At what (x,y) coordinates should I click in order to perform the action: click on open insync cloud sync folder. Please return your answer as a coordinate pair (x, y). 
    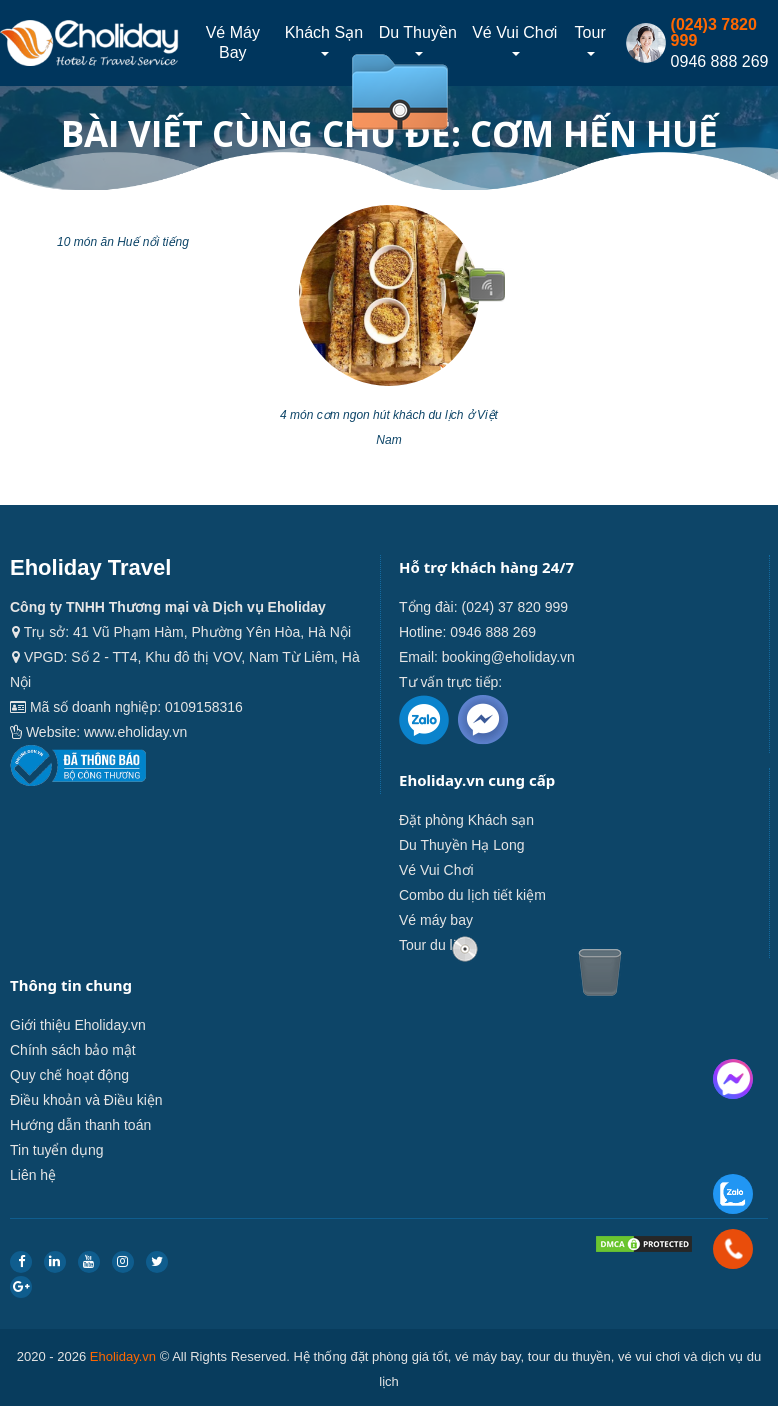
    Looking at the image, I should click on (487, 284).